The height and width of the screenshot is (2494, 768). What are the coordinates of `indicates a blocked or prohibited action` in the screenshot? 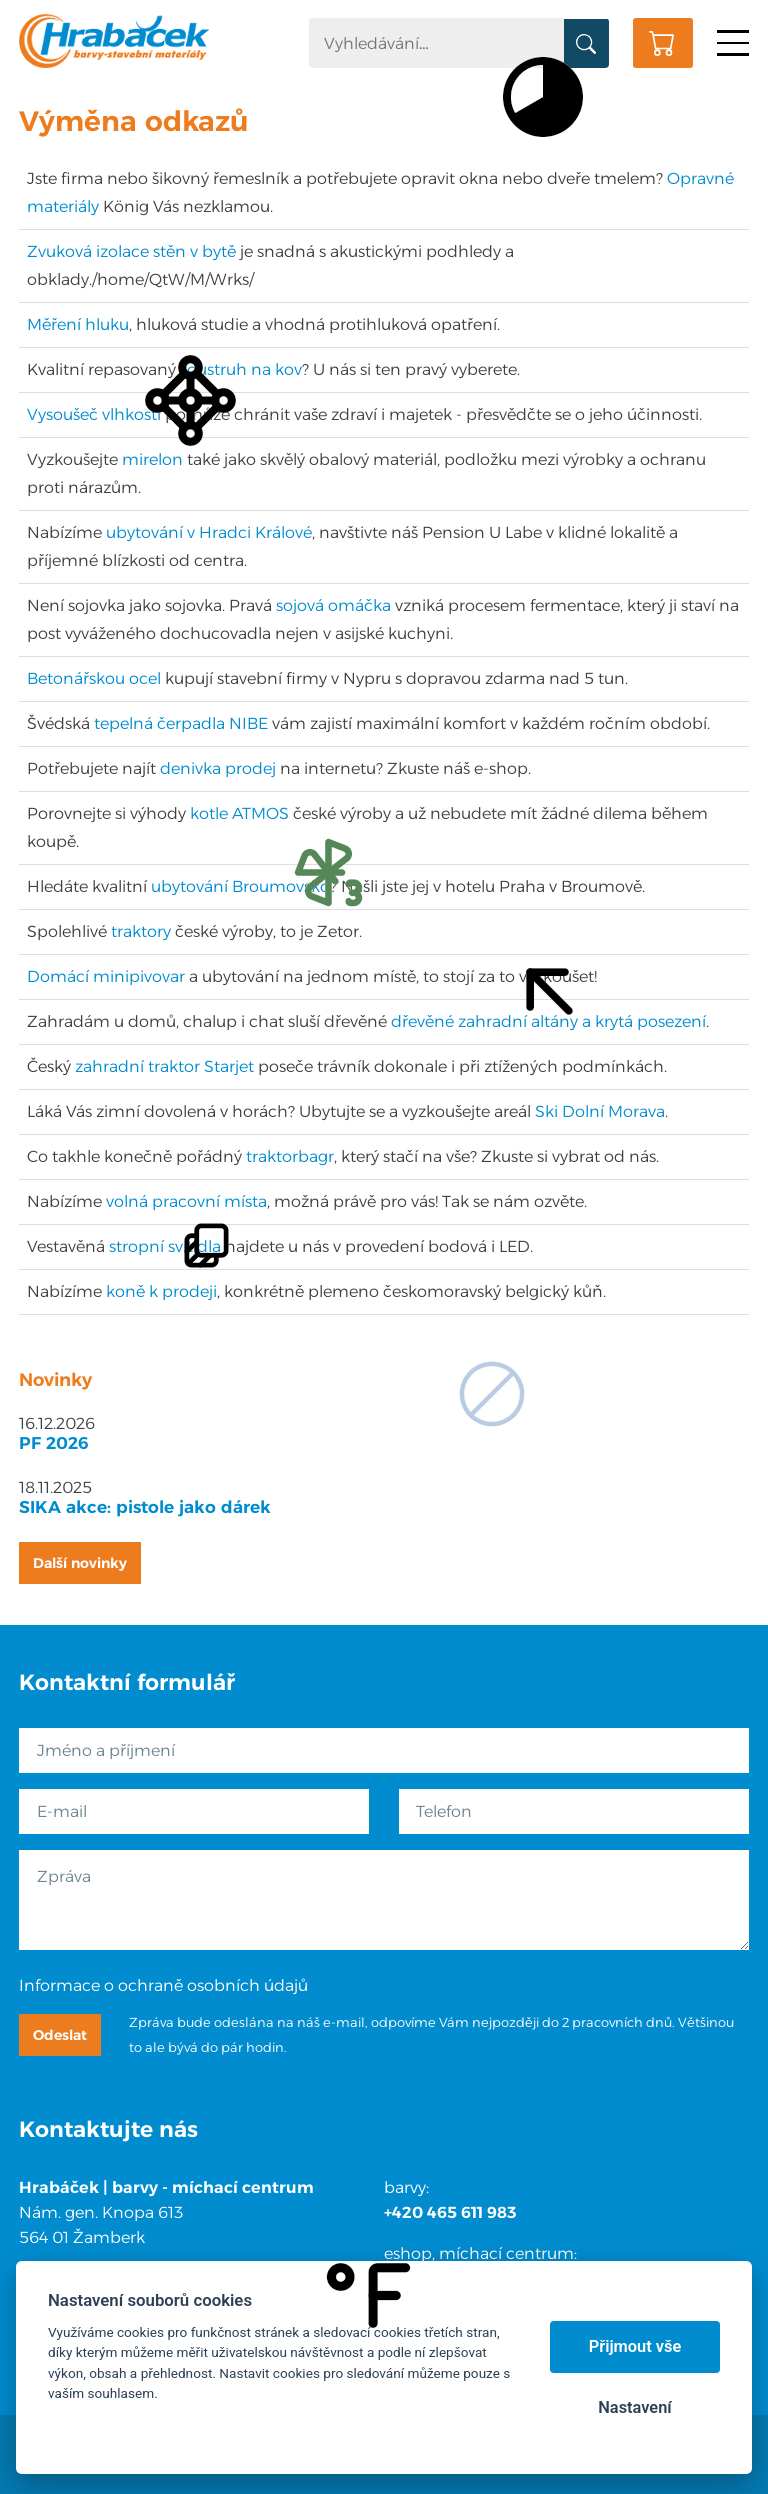 It's located at (492, 1394).